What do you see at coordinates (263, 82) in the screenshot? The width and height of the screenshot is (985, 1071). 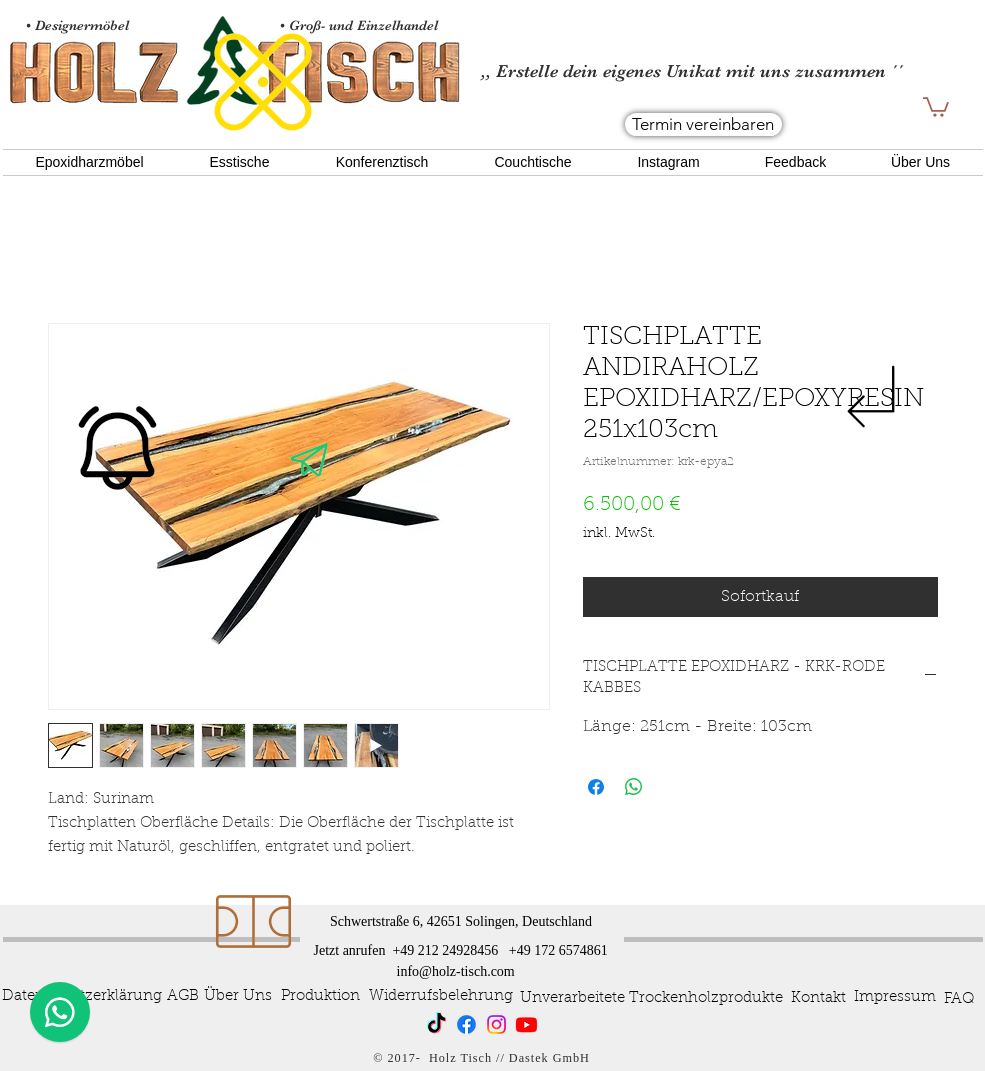 I see `access health or first aid settings` at bounding box center [263, 82].